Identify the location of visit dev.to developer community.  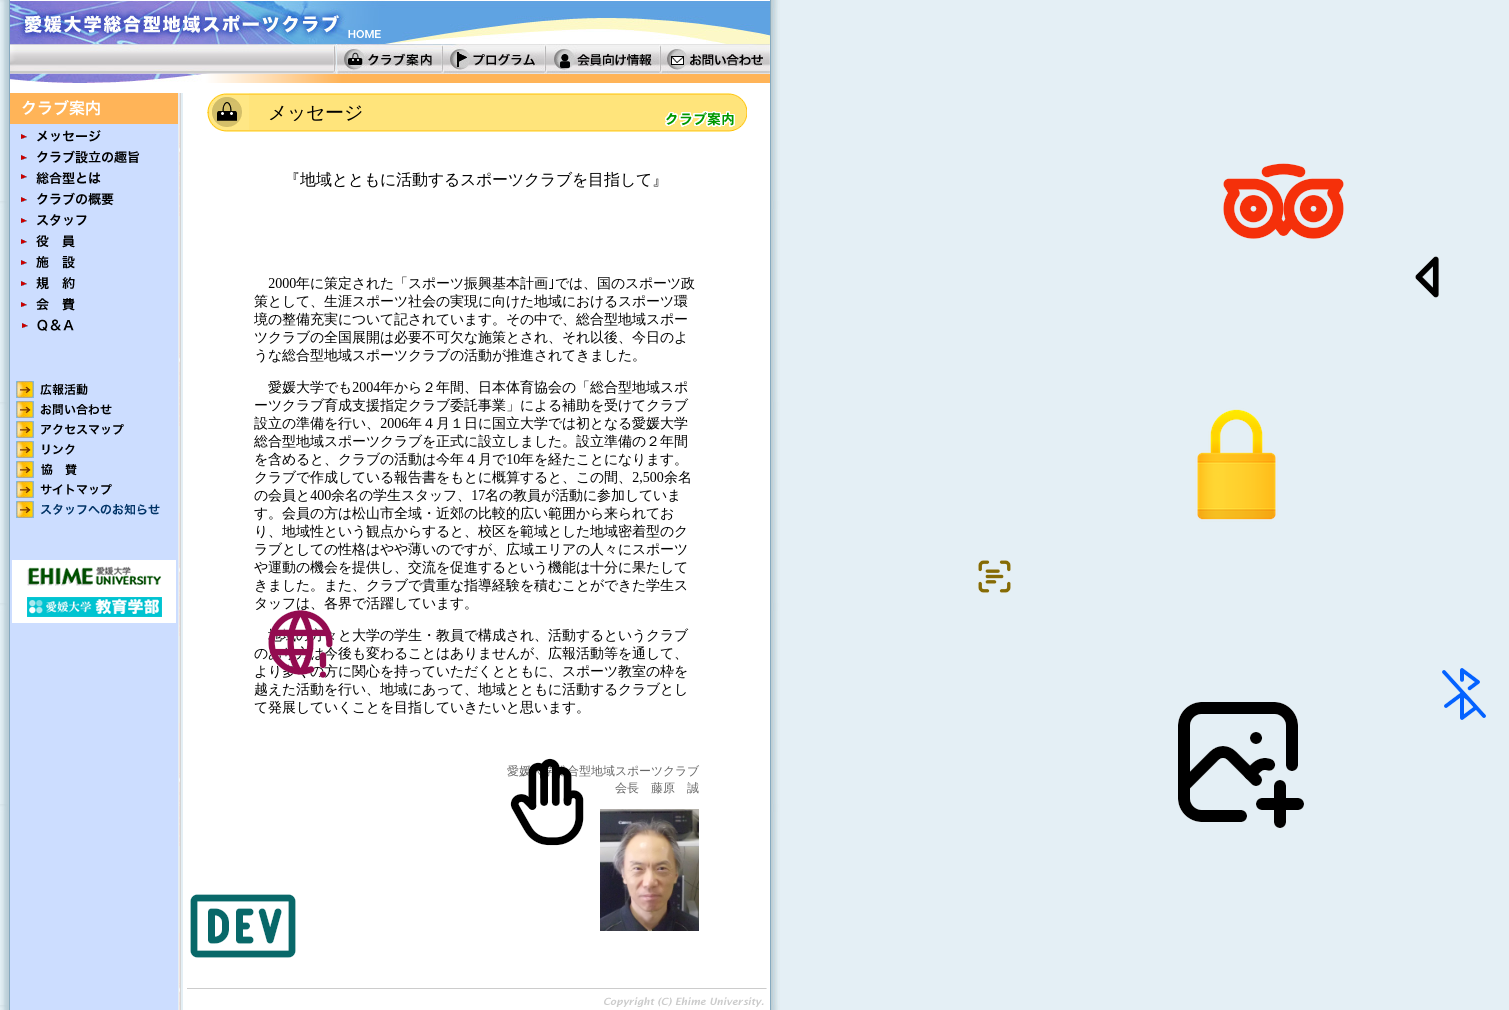
(243, 926).